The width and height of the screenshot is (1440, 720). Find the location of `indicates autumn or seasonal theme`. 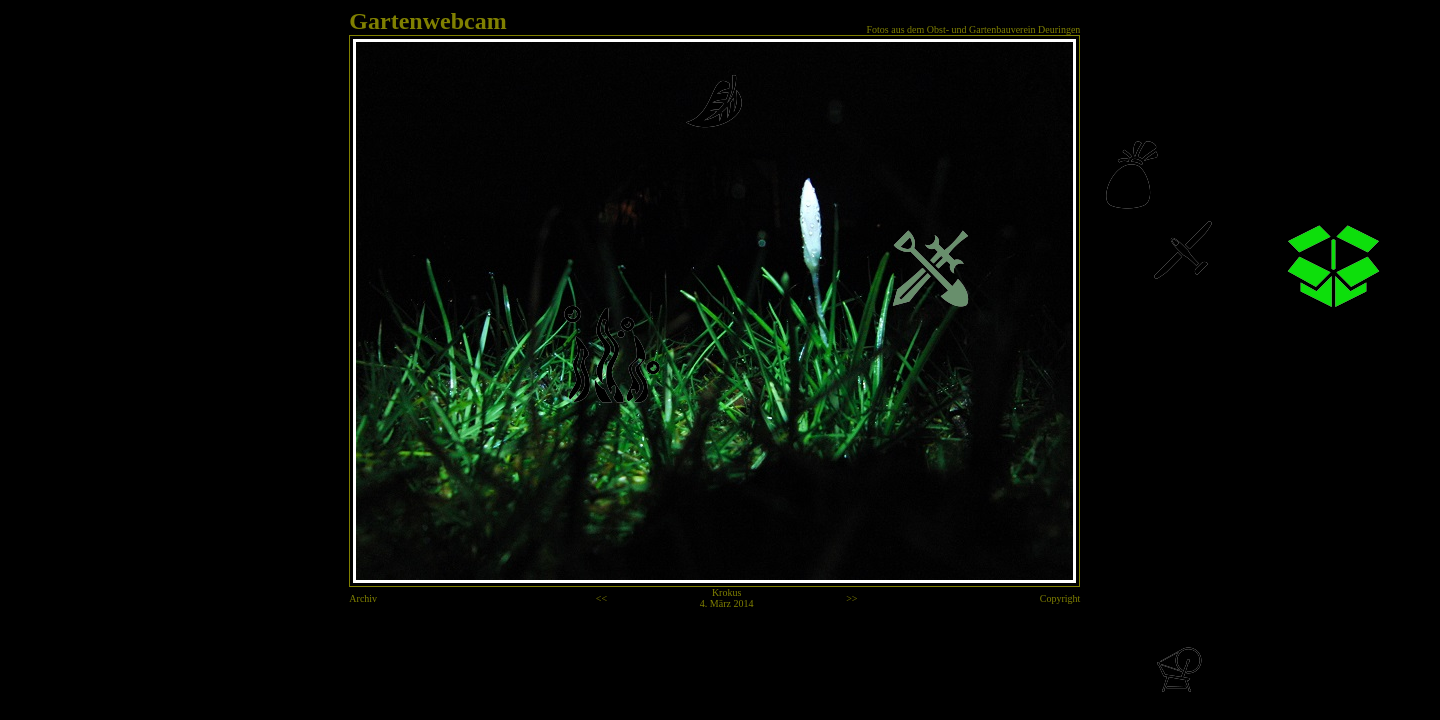

indicates autumn or seasonal theme is located at coordinates (713, 102).